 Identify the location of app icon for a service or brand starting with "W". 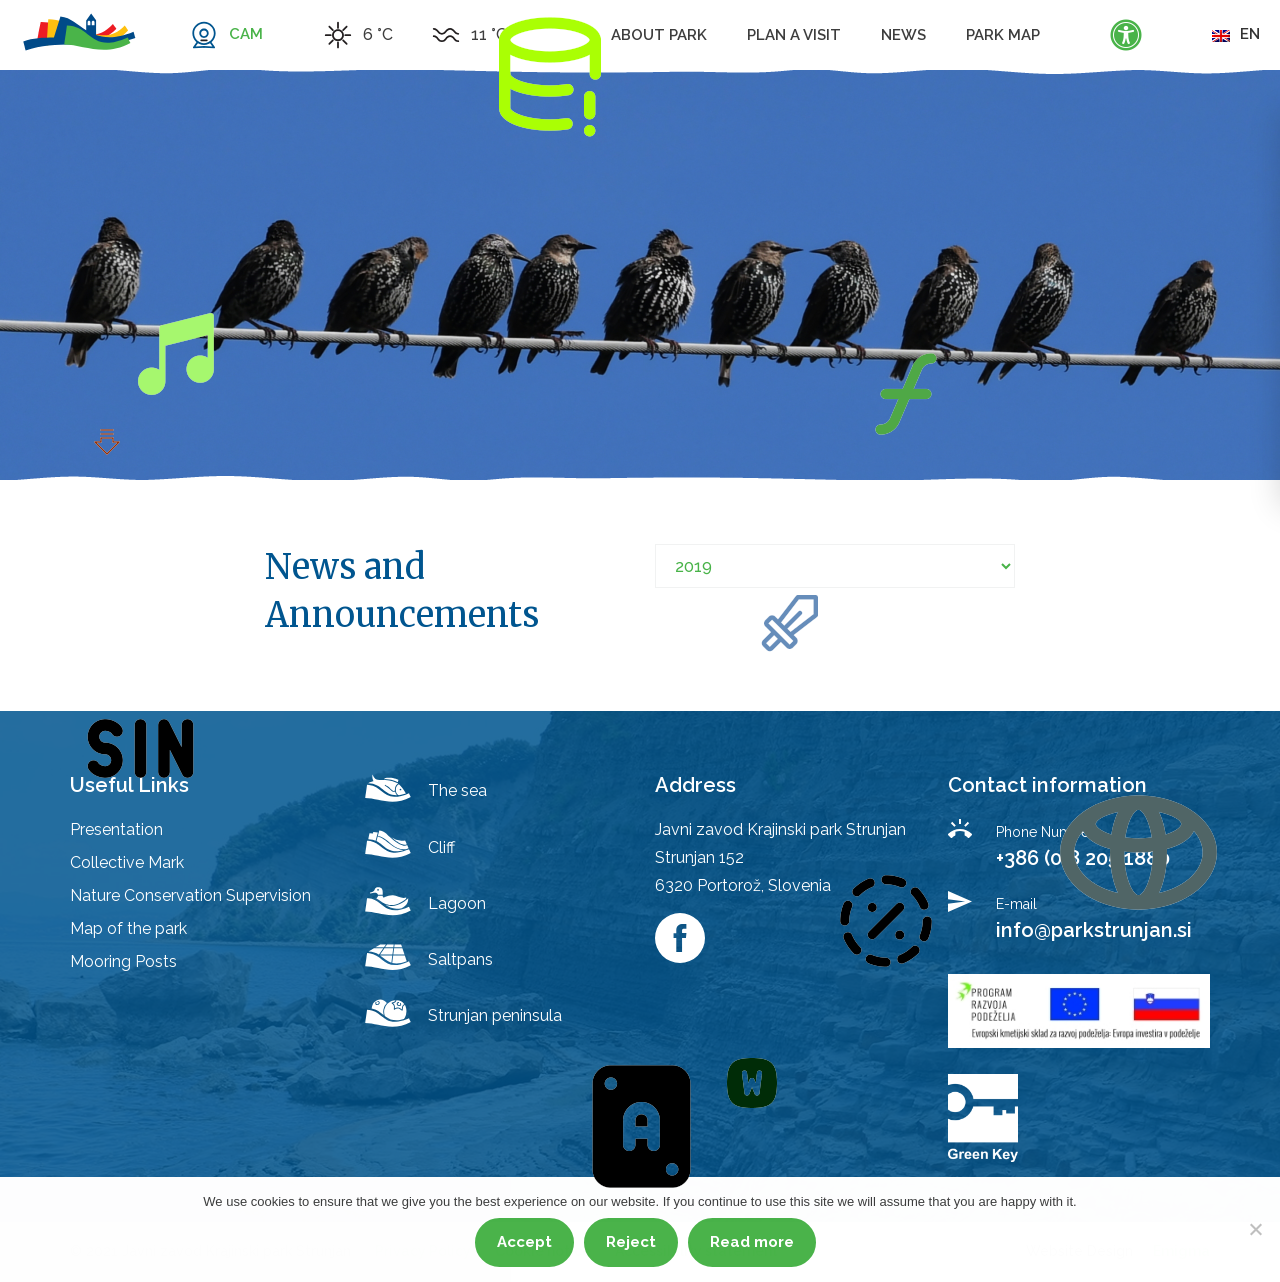
(752, 1083).